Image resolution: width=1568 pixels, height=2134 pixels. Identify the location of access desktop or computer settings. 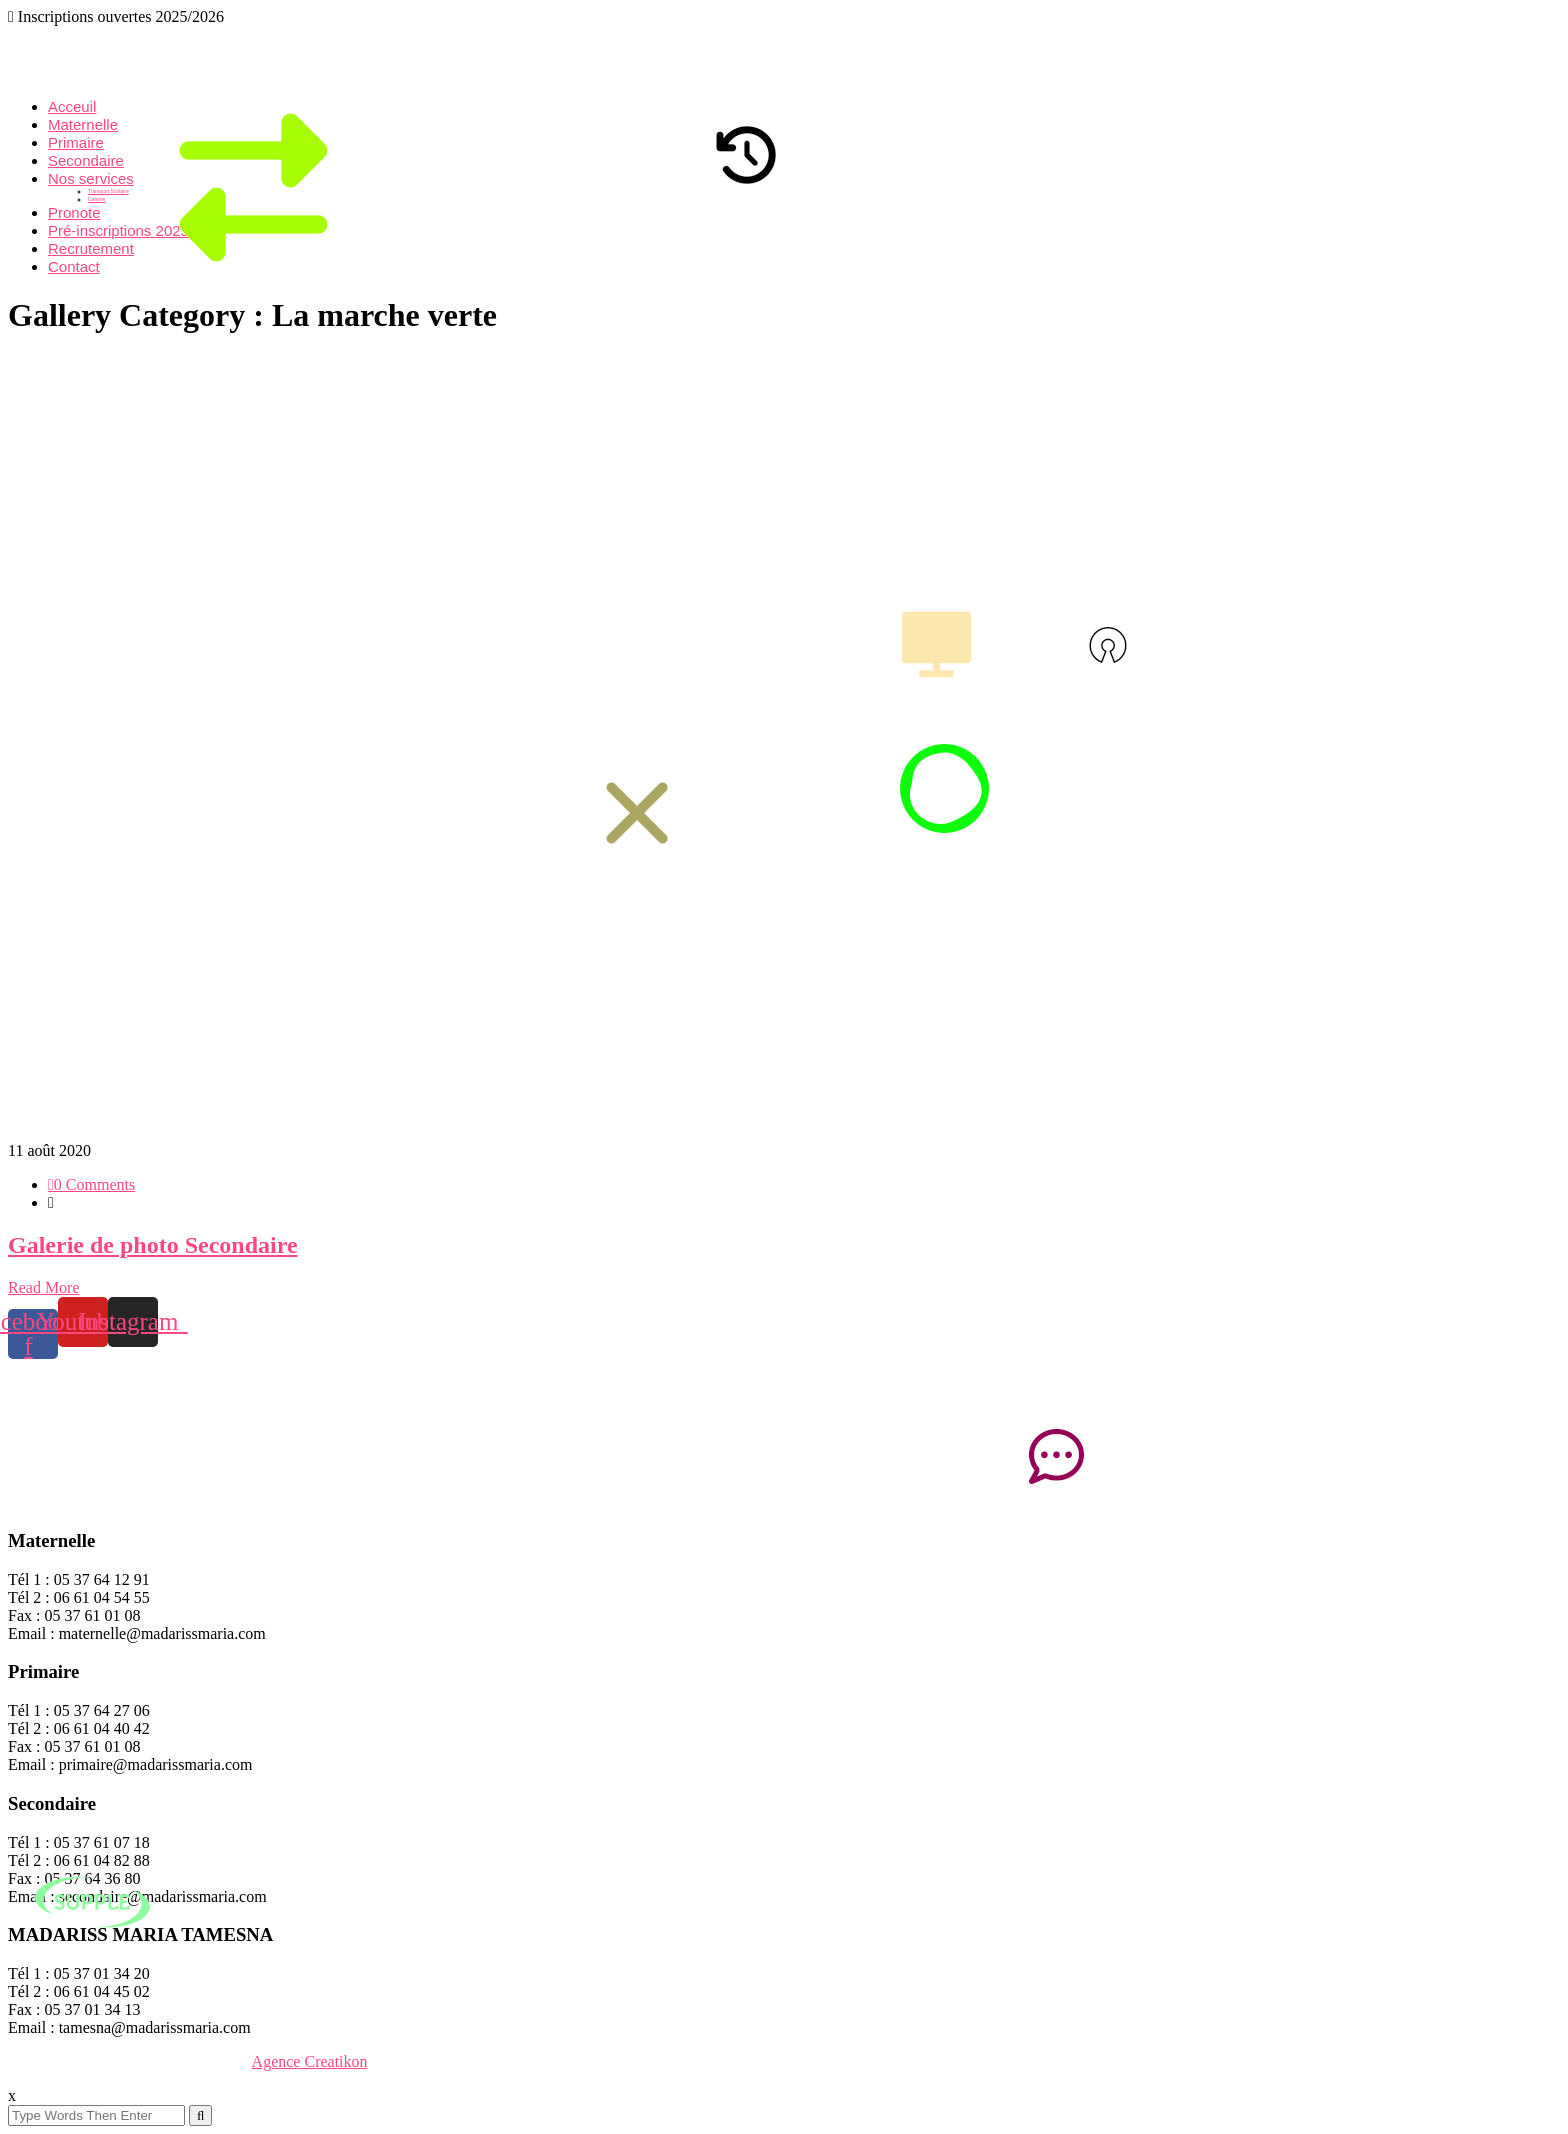
(936, 642).